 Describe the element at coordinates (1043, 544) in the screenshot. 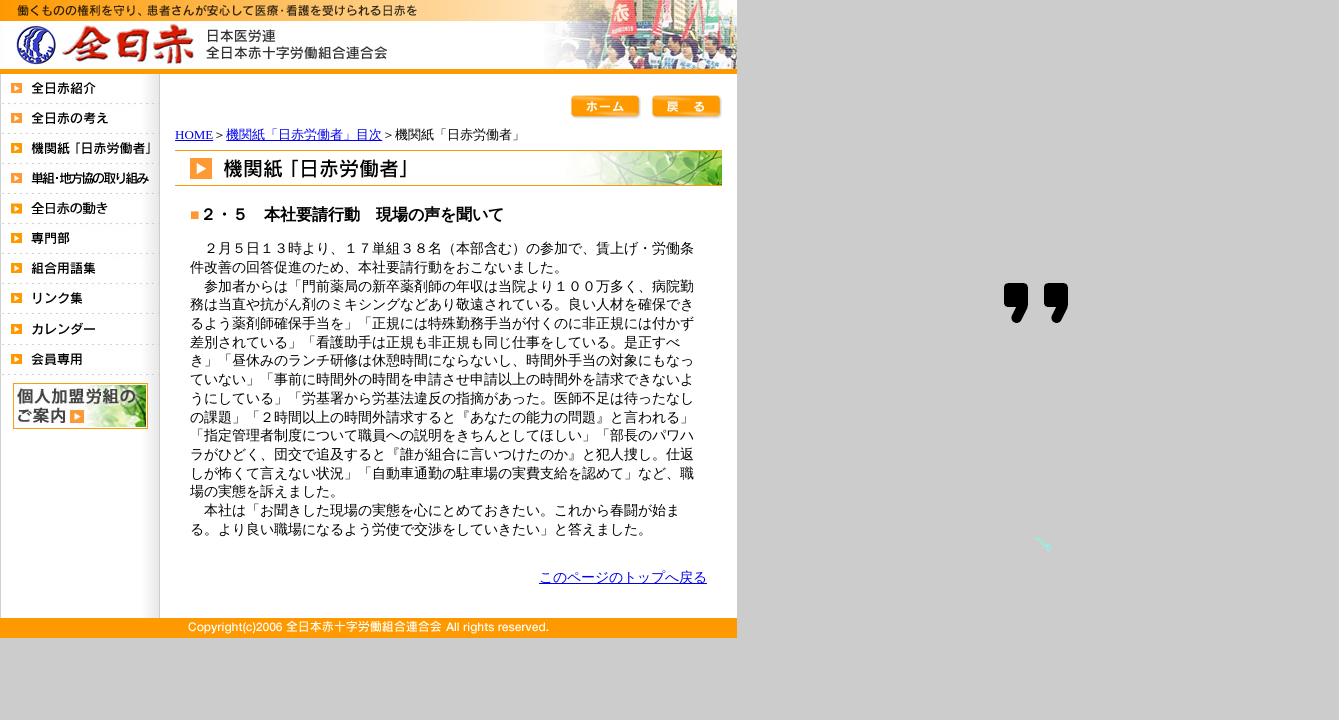

I see `indicates a declining trend or decrease in value` at that location.